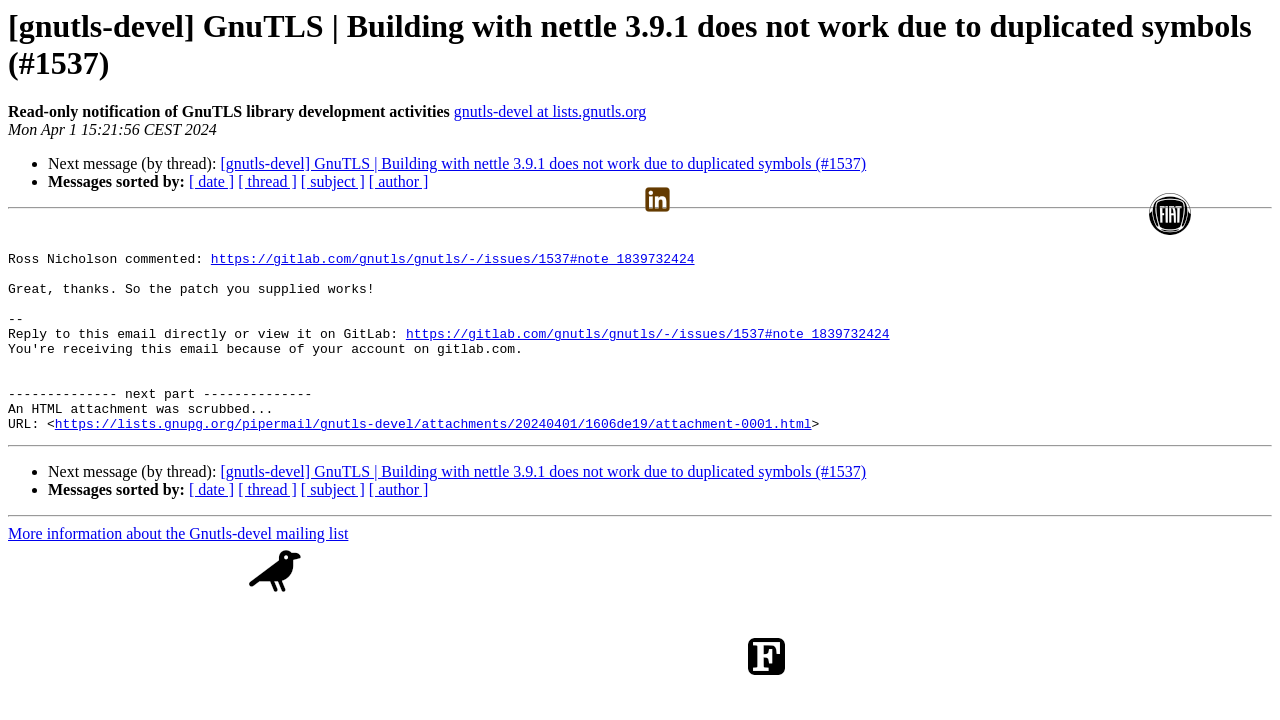  What do you see at coordinates (766, 656) in the screenshot?
I see `fortran programming language logo` at bounding box center [766, 656].